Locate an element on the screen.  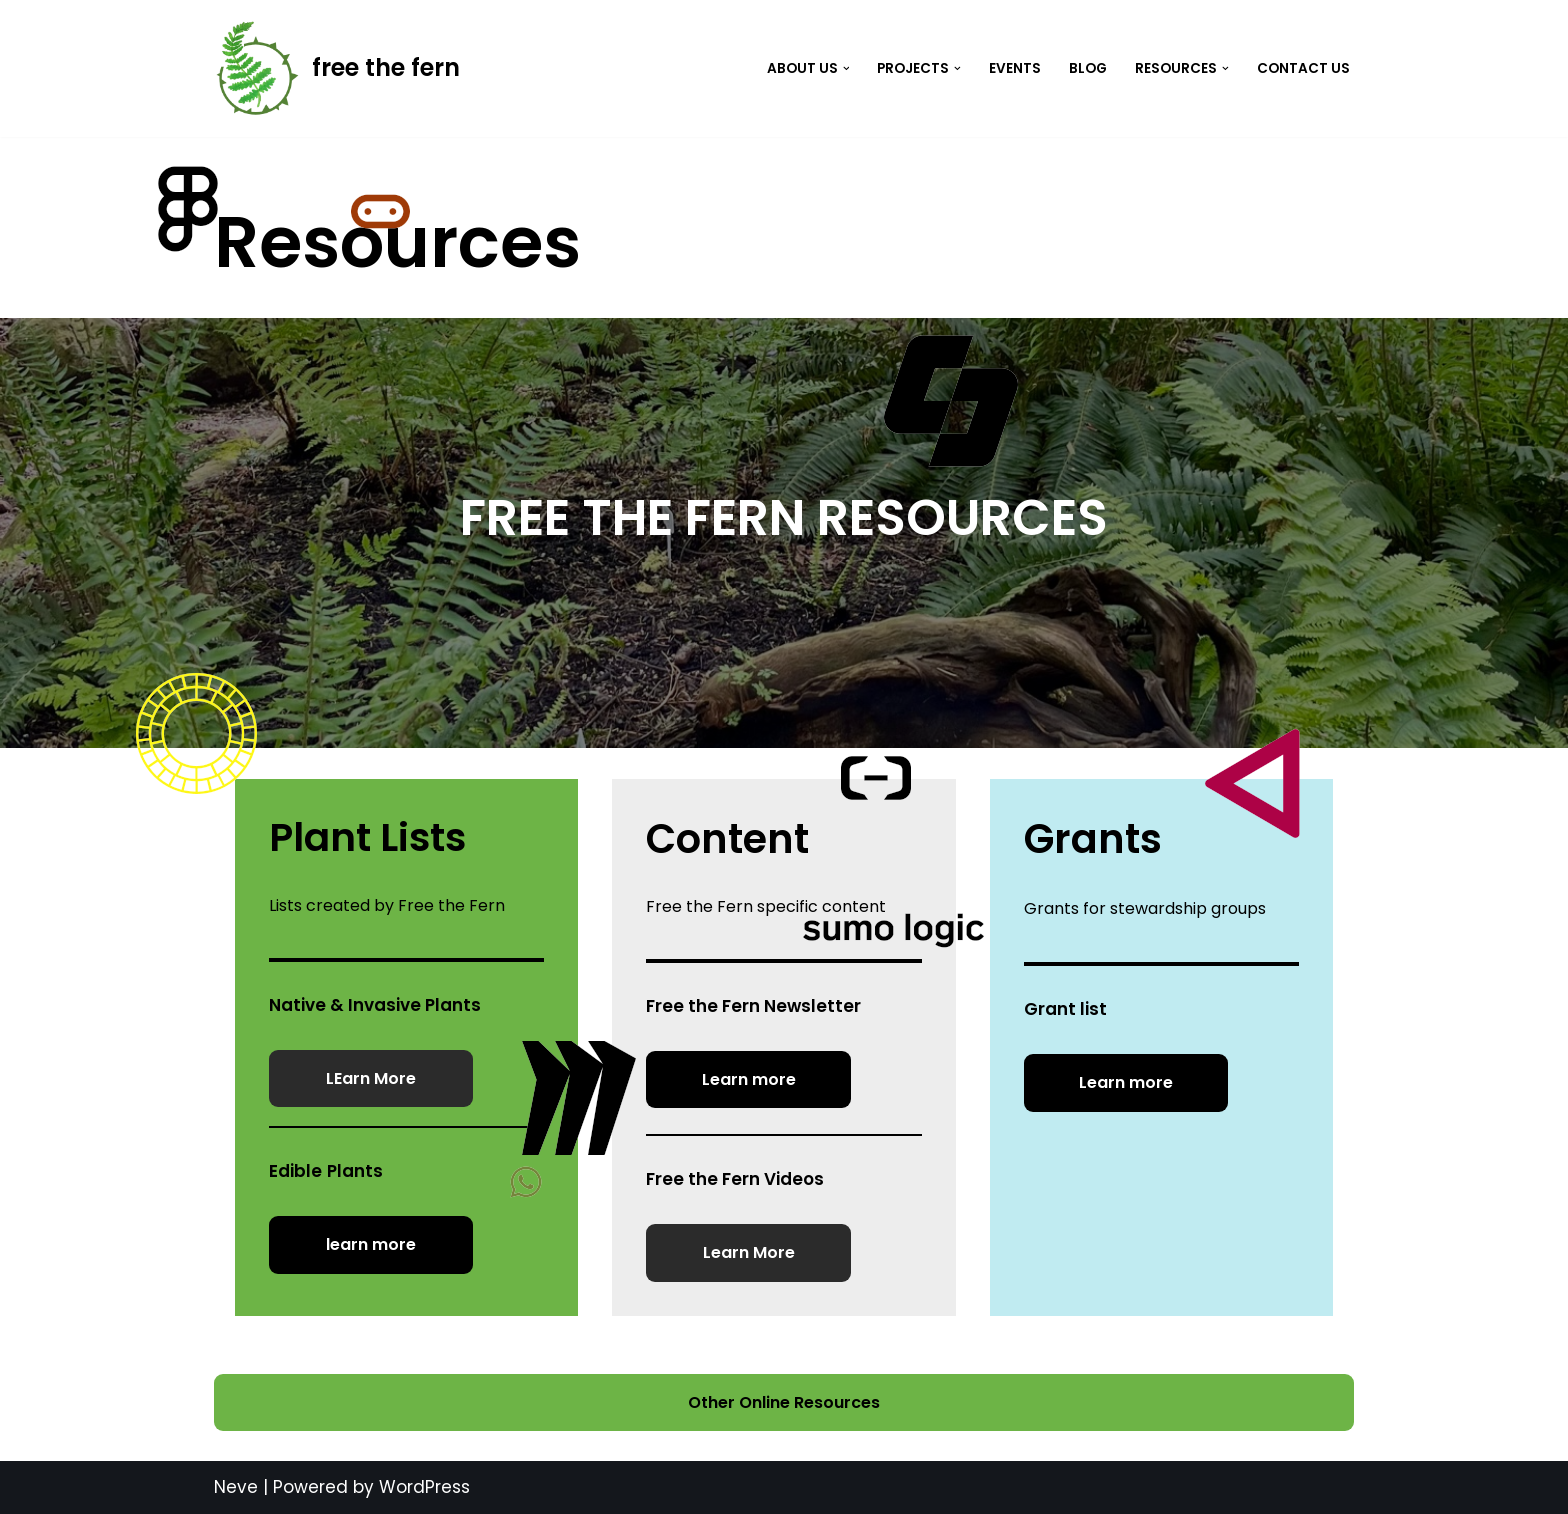
sumo logic company logo is located at coordinates (893, 930).